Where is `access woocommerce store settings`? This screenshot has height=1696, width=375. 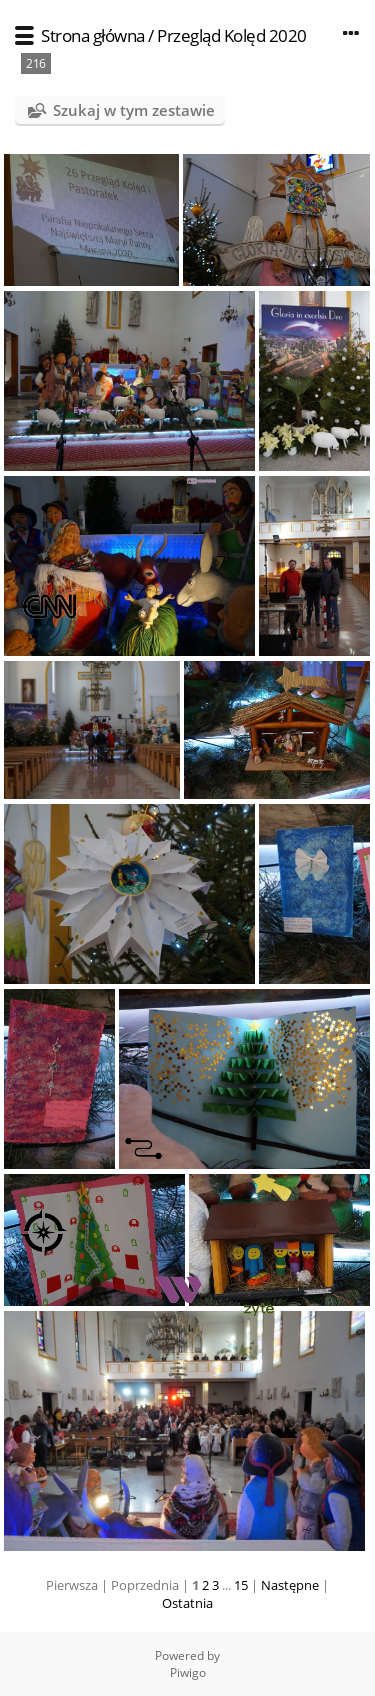
access woocommerce store settings is located at coordinates (201, 481).